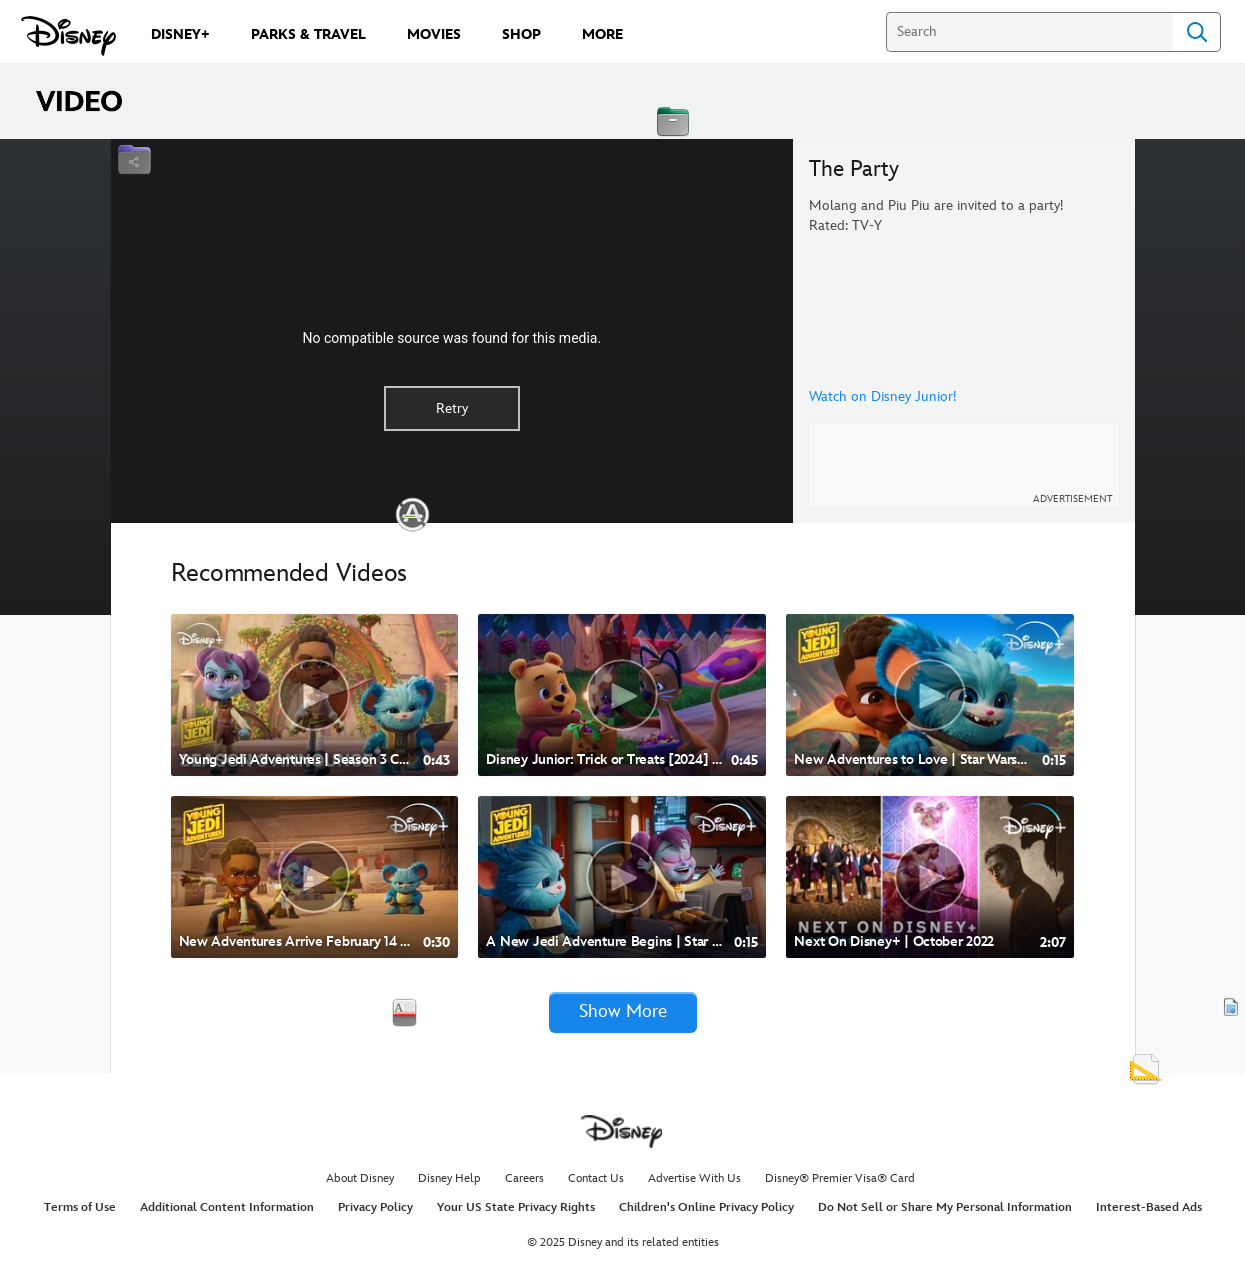 Image resolution: width=1245 pixels, height=1282 pixels. What do you see at coordinates (1231, 1007) in the screenshot?
I see `libreoffice web template document file` at bounding box center [1231, 1007].